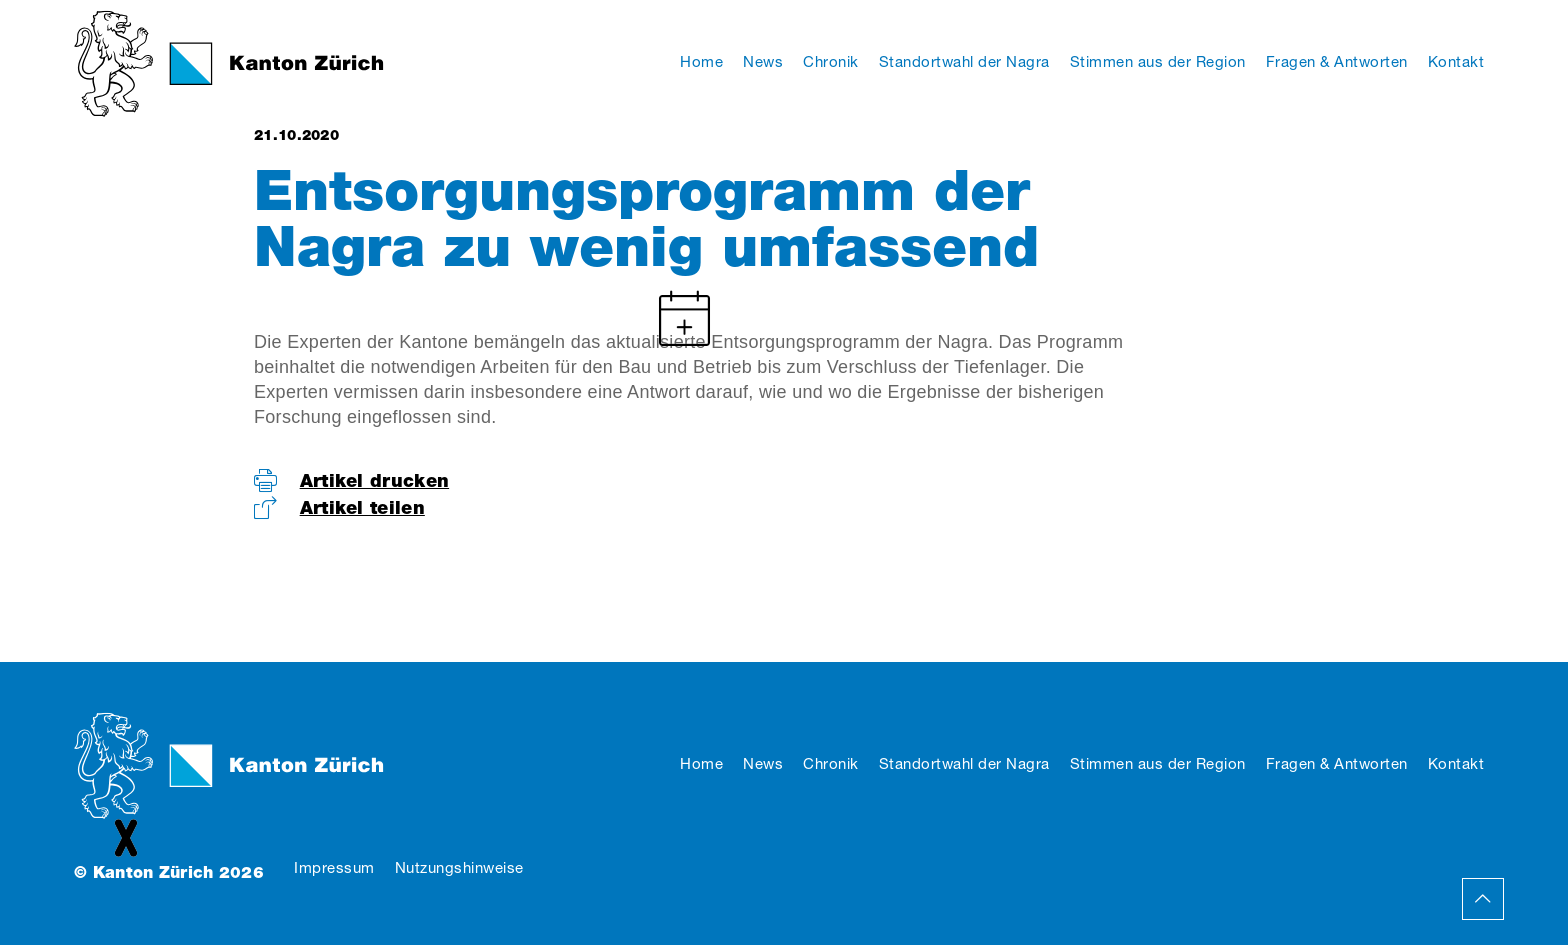 The height and width of the screenshot is (945, 1568). Describe the element at coordinates (126, 838) in the screenshot. I see `close or dismiss a dialog` at that location.